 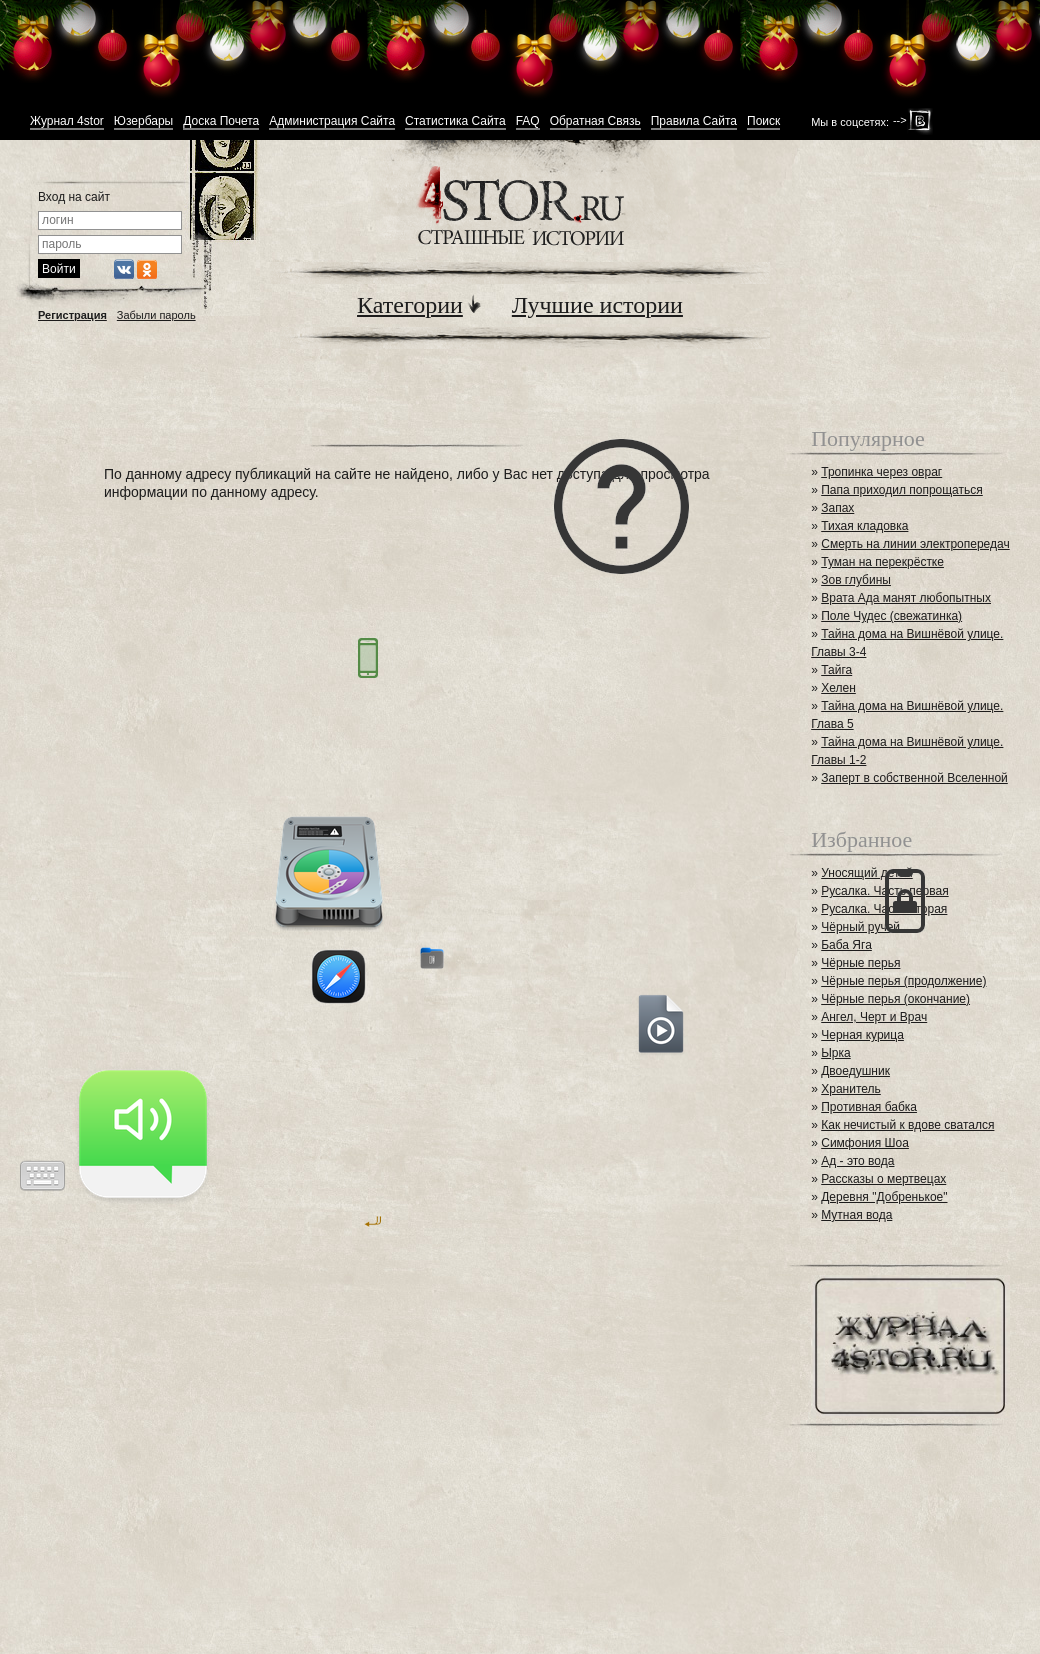 What do you see at coordinates (42, 1175) in the screenshot?
I see `open keyboard settings` at bounding box center [42, 1175].